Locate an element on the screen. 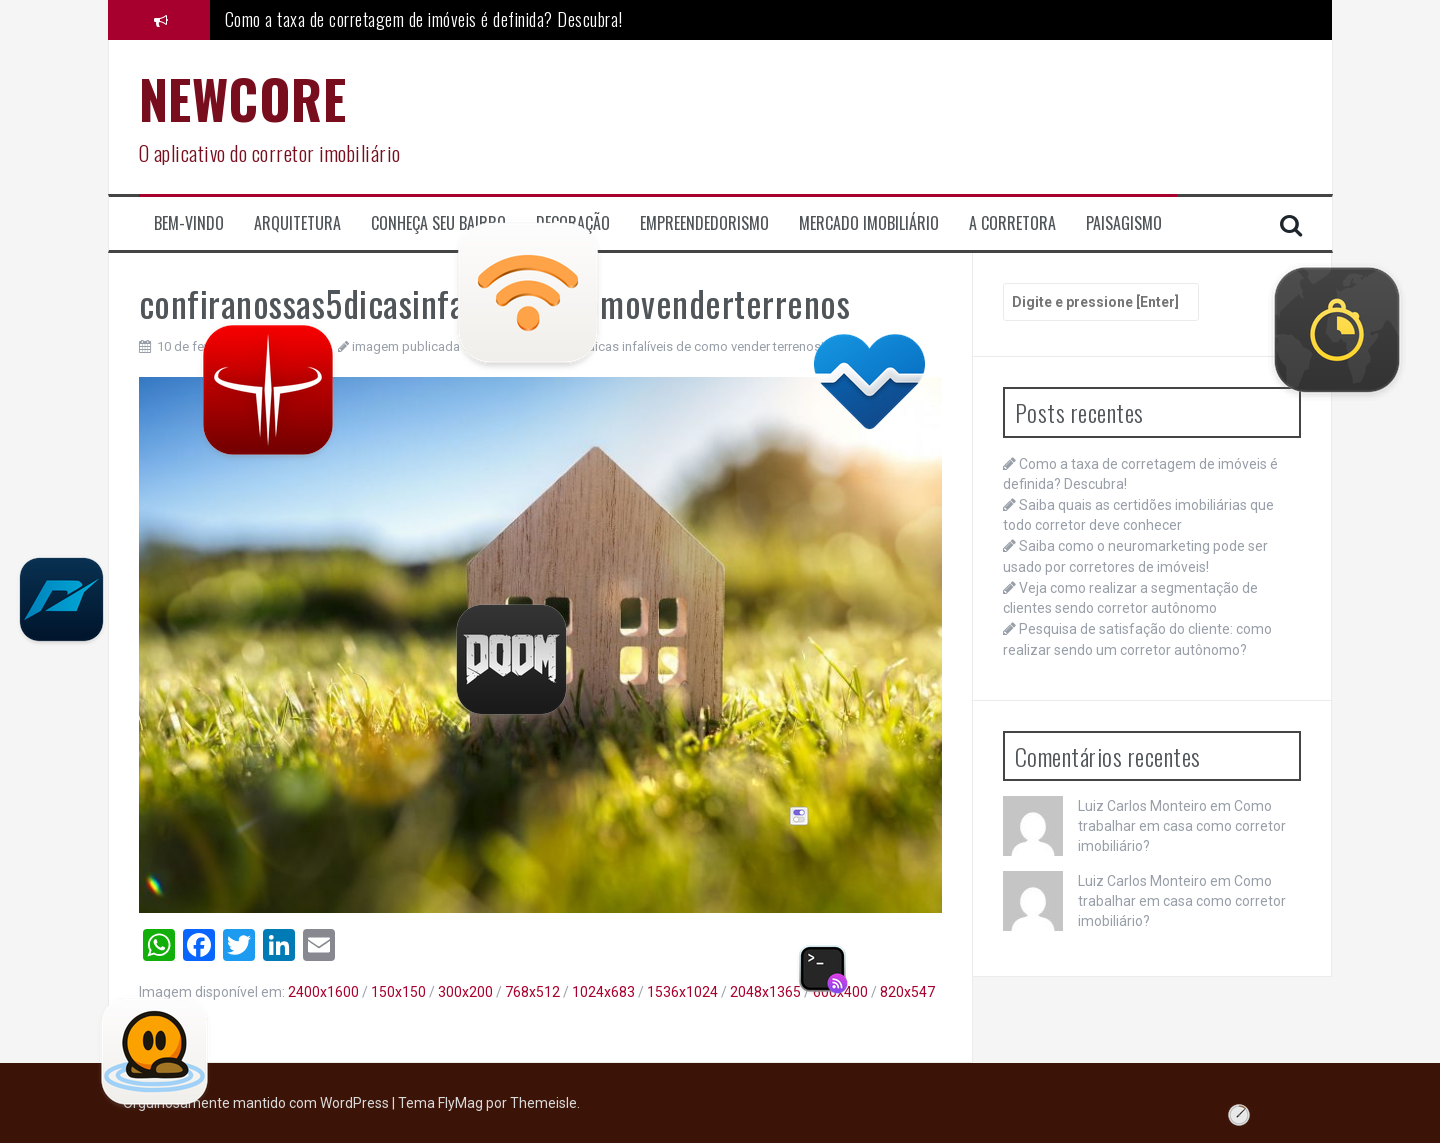  launch DOOM (2016) game is located at coordinates (511, 659).